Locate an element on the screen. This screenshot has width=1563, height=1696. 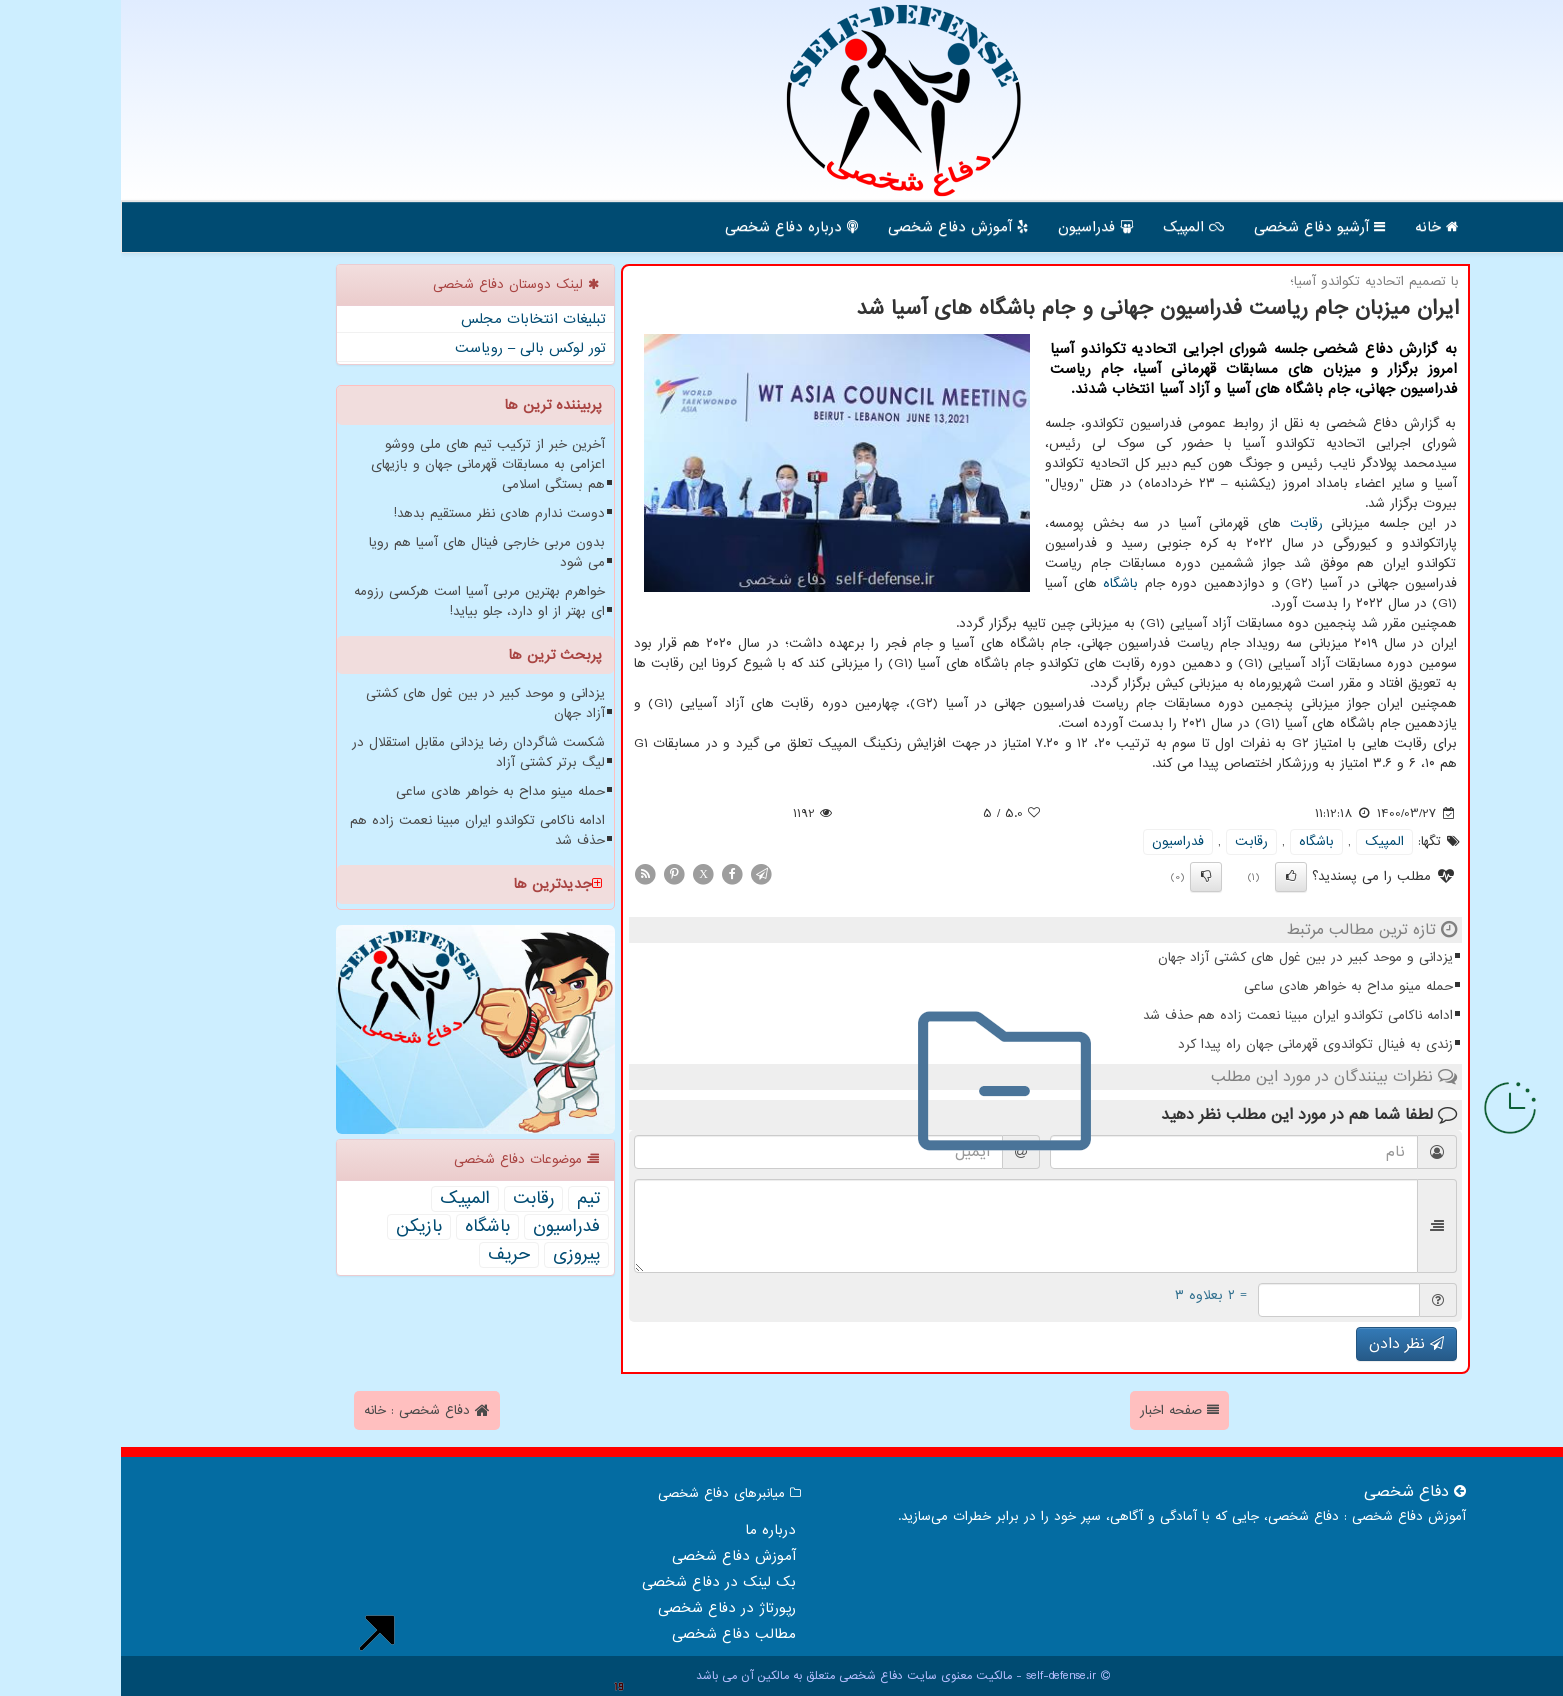
remove a folder is located at coordinates (1004, 1077).